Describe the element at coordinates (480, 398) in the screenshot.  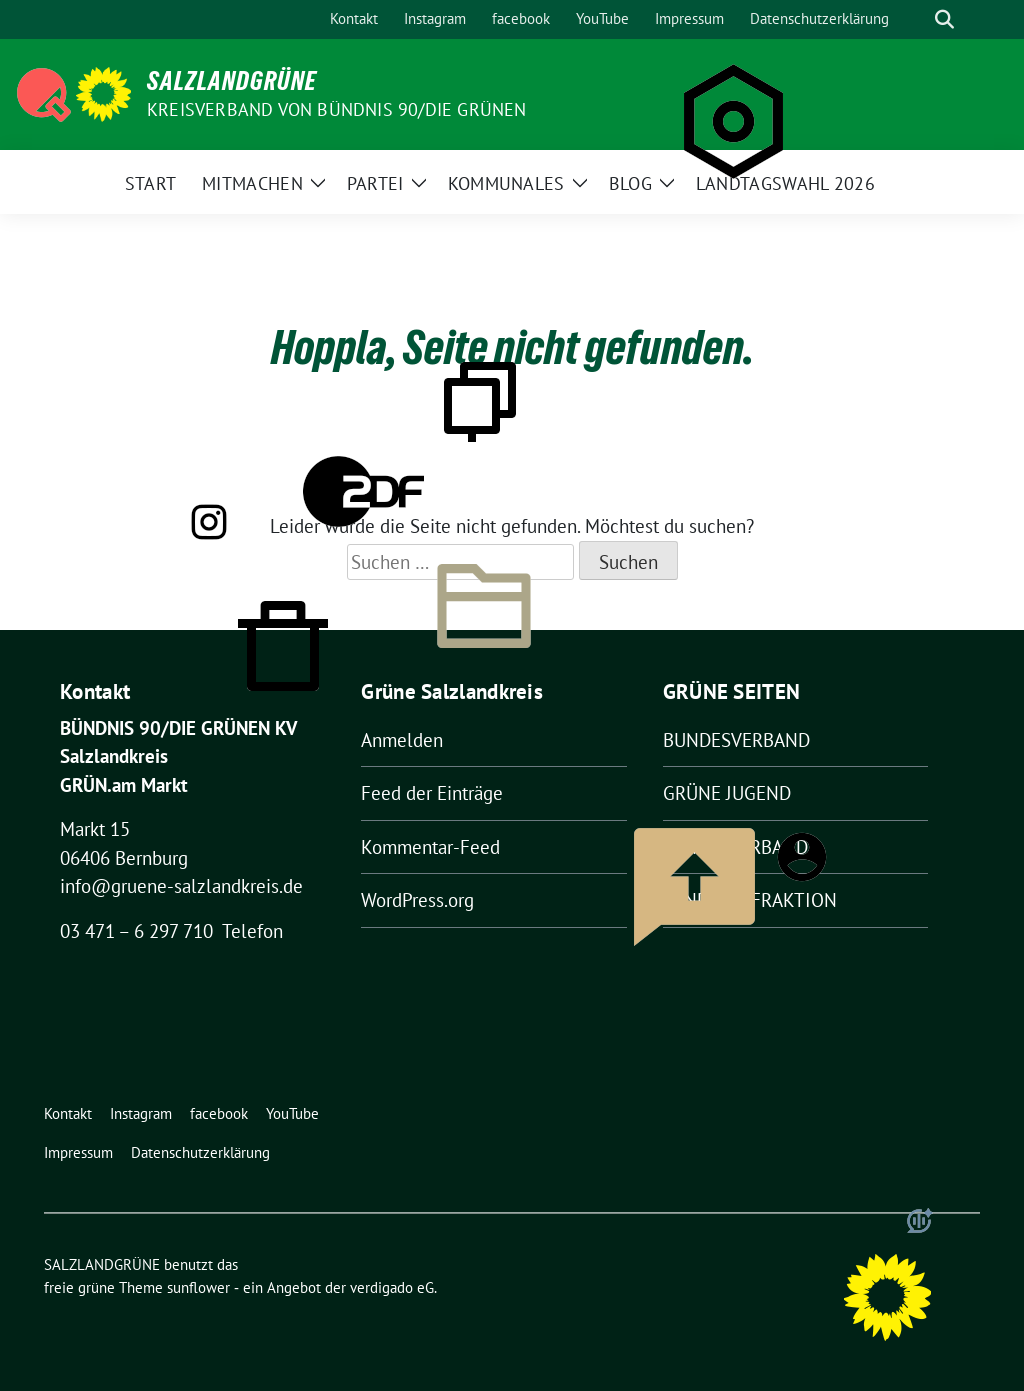
I see `aed electrode pads for defibrillator device` at that location.